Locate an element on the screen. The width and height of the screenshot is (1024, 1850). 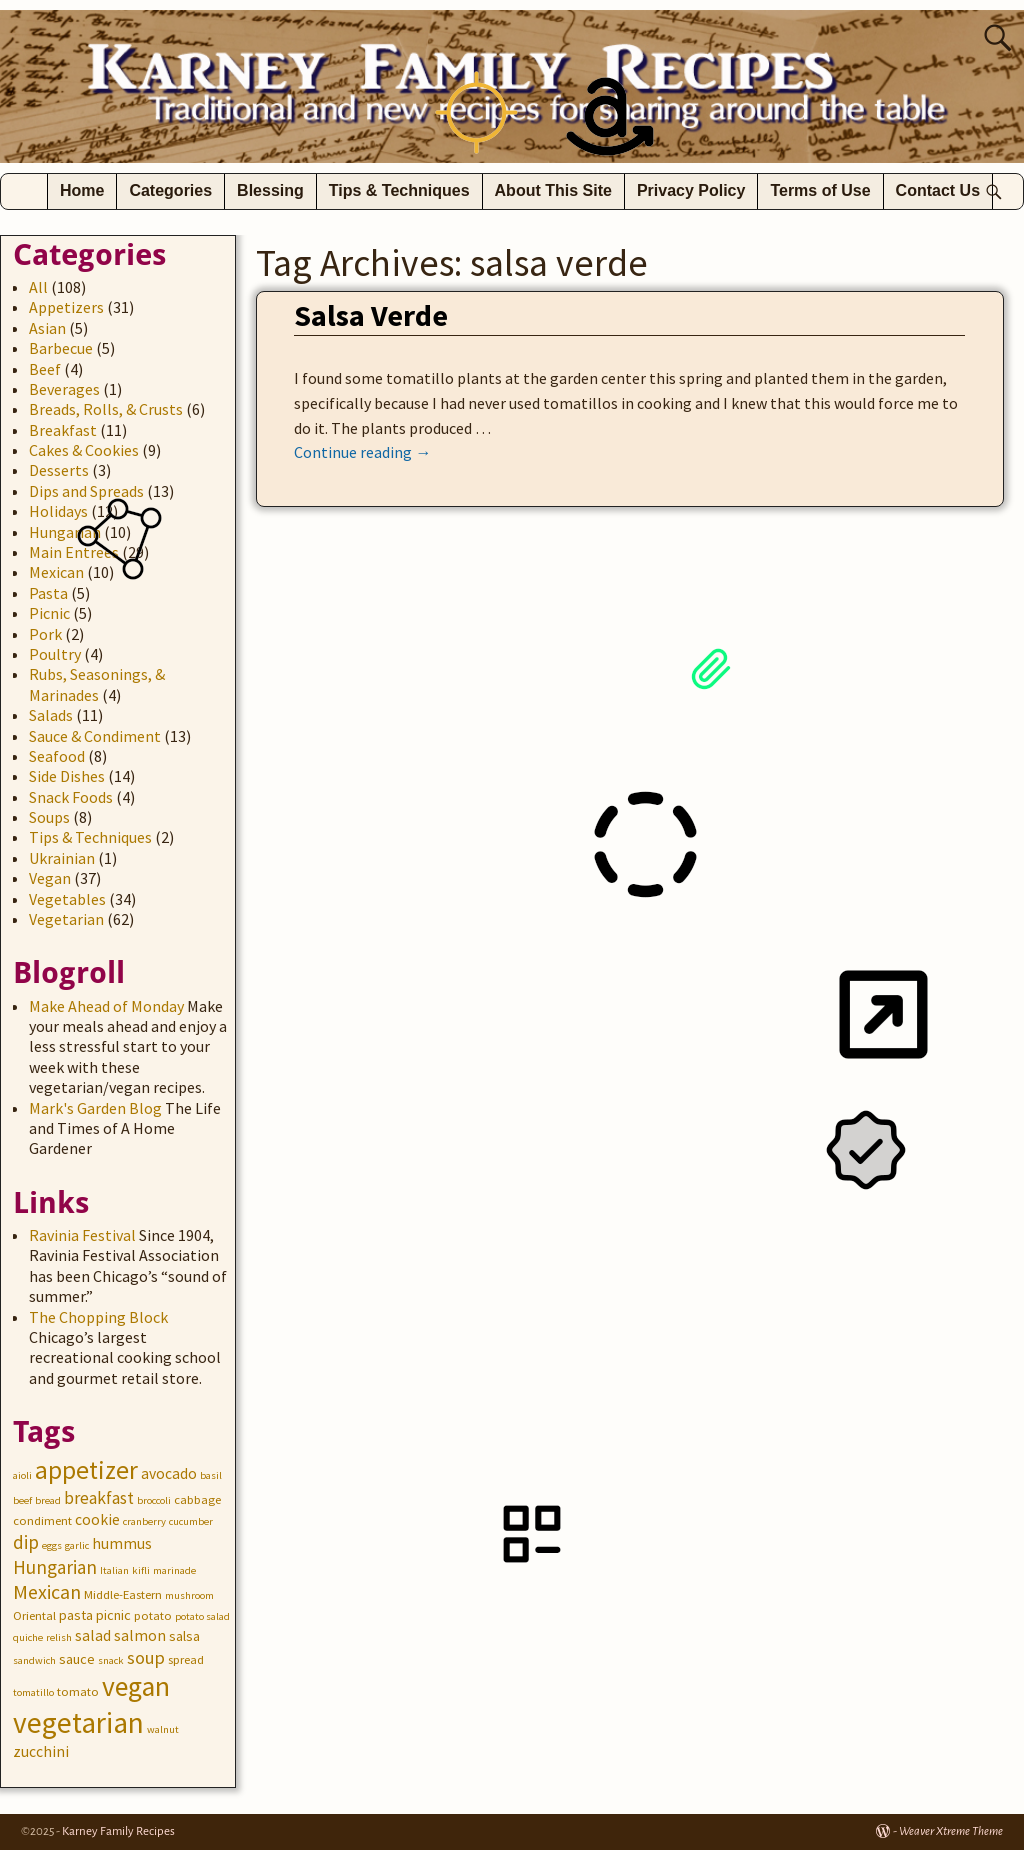
indicates loading or processing in progress is located at coordinates (645, 844).